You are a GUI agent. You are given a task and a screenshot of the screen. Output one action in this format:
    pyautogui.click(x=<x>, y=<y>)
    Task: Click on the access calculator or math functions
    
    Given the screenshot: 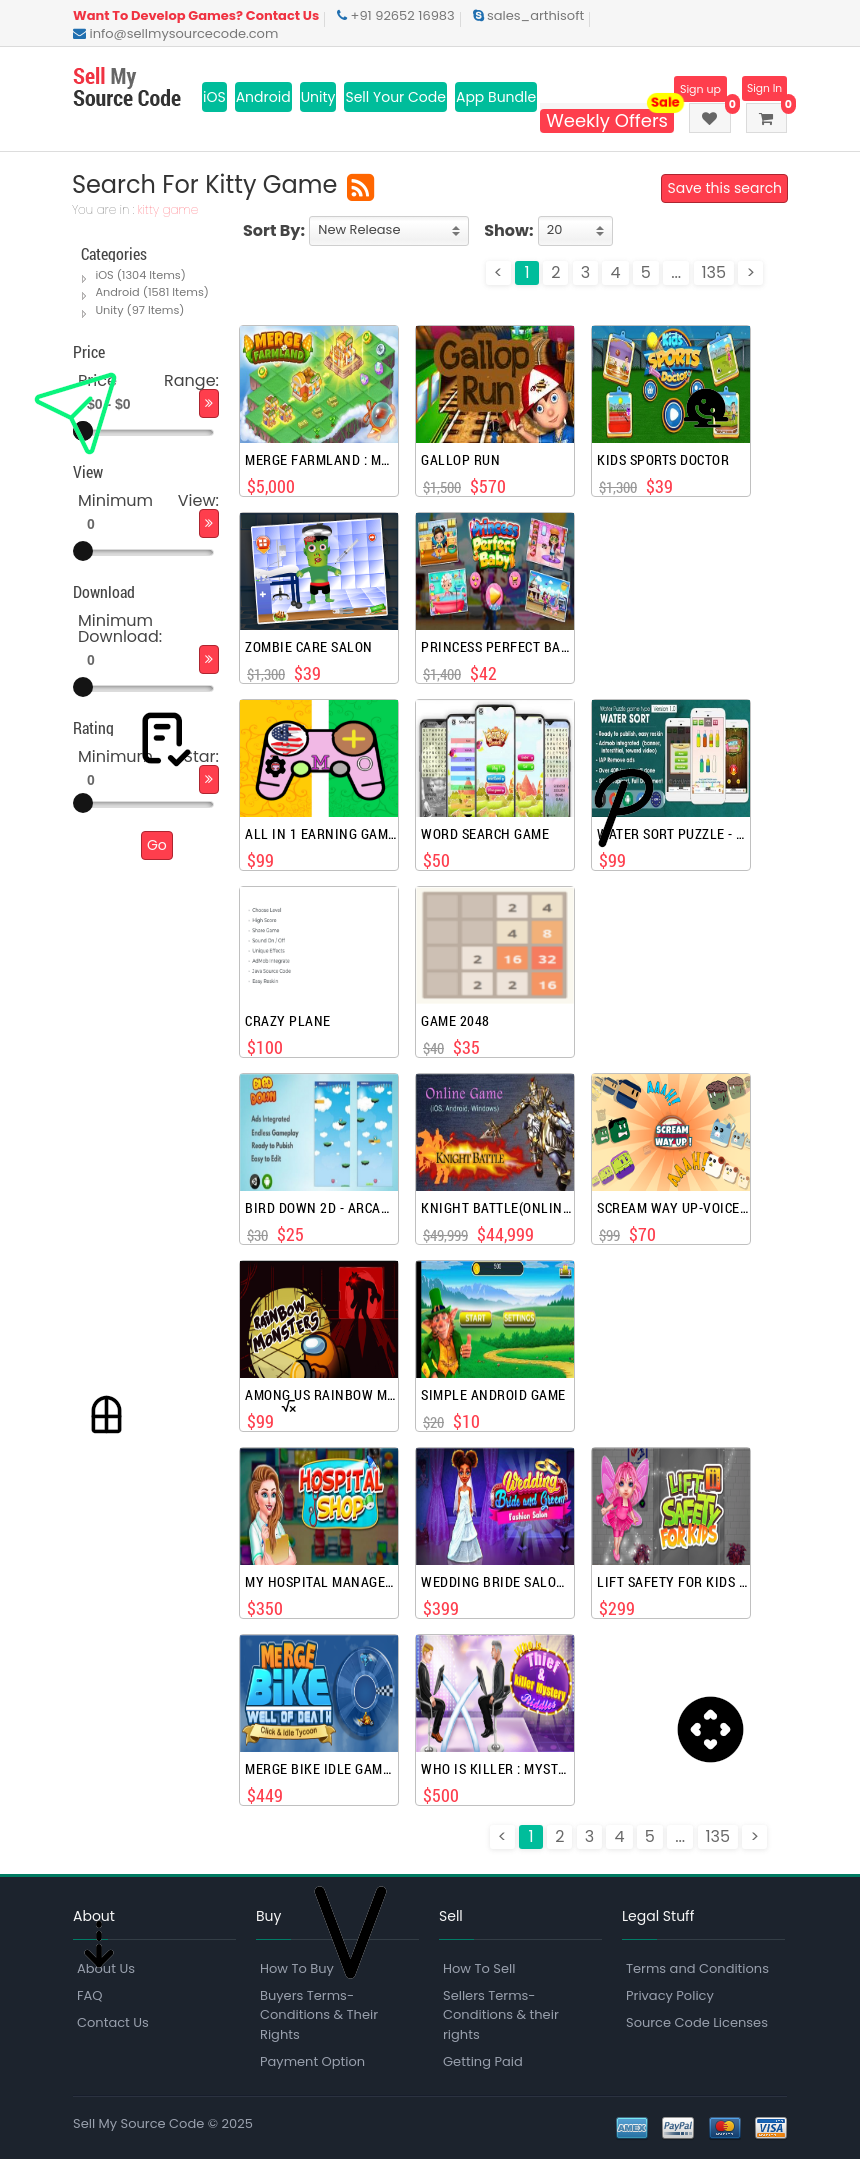 What is the action you would take?
    pyautogui.click(x=289, y=1406)
    